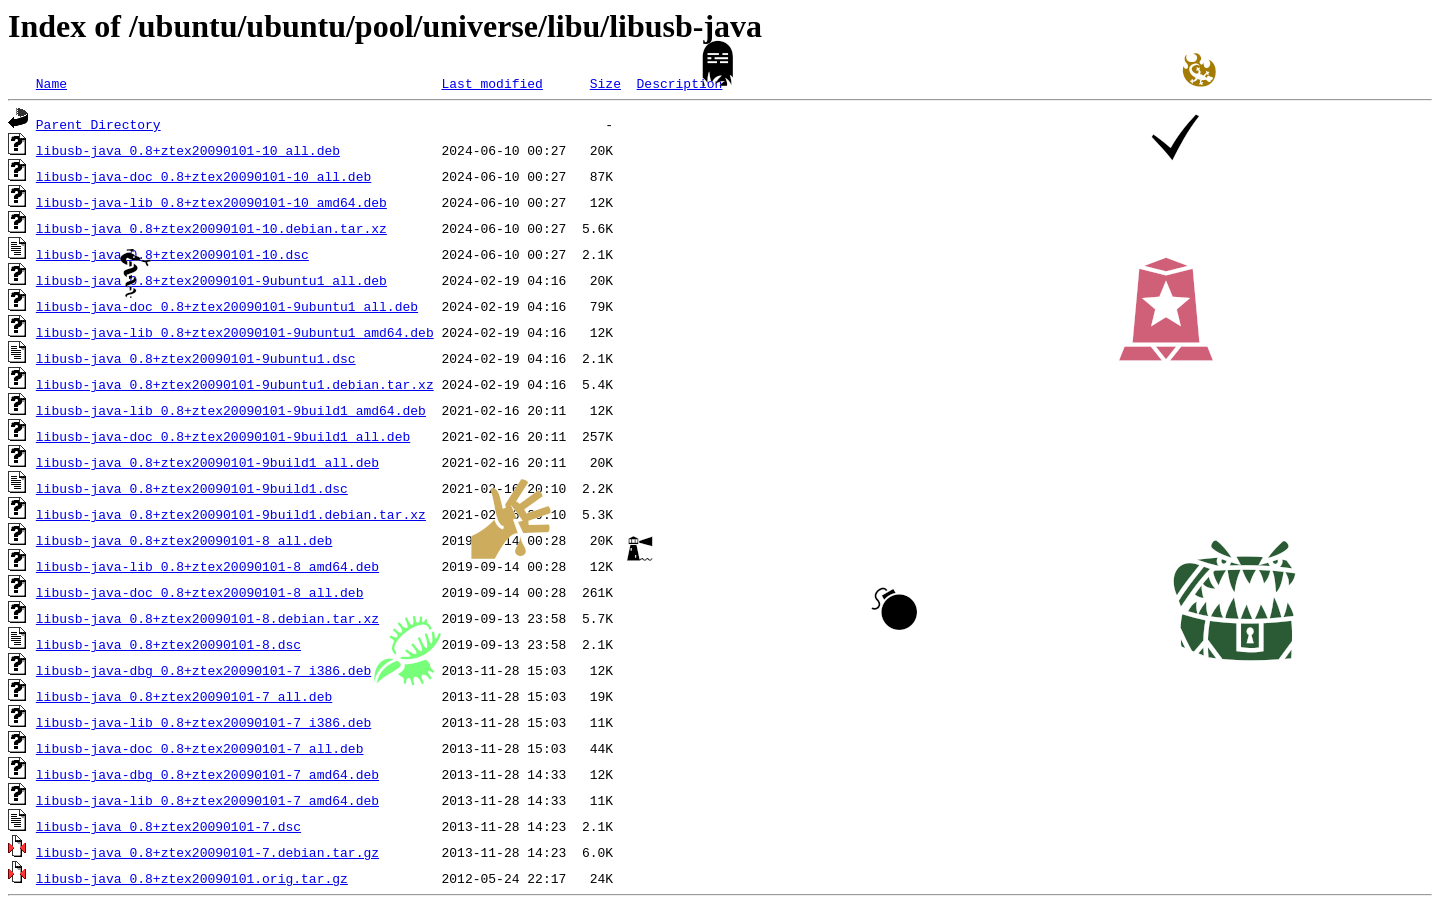  What do you see at coordinates (1175, 137) in the screenshot?
I see `confirm or complete an action` at bounding box center [1175, 137].